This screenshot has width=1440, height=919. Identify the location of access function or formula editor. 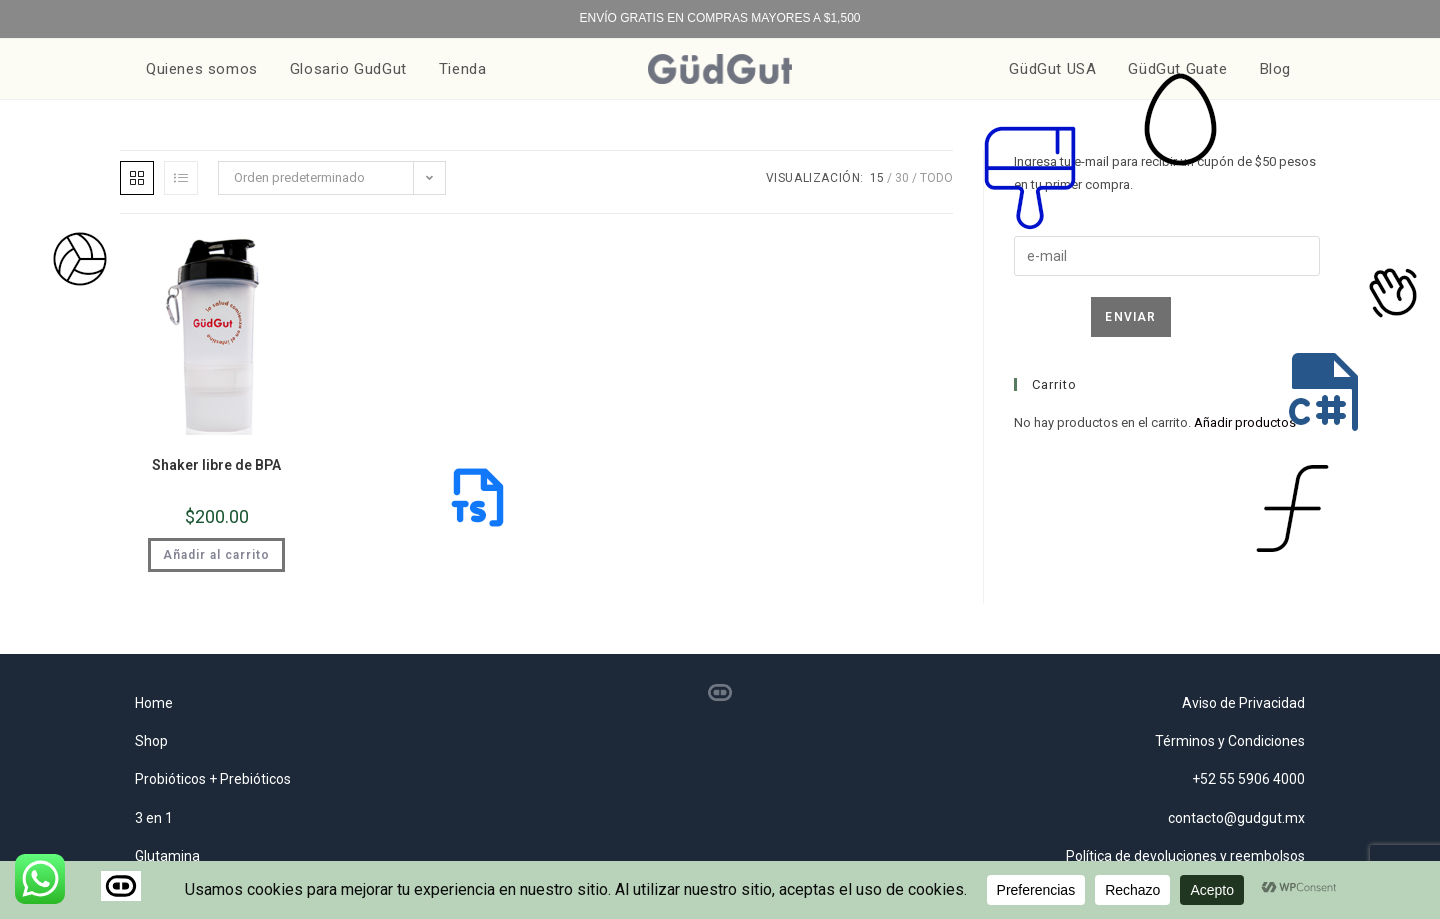
(1292, 508).